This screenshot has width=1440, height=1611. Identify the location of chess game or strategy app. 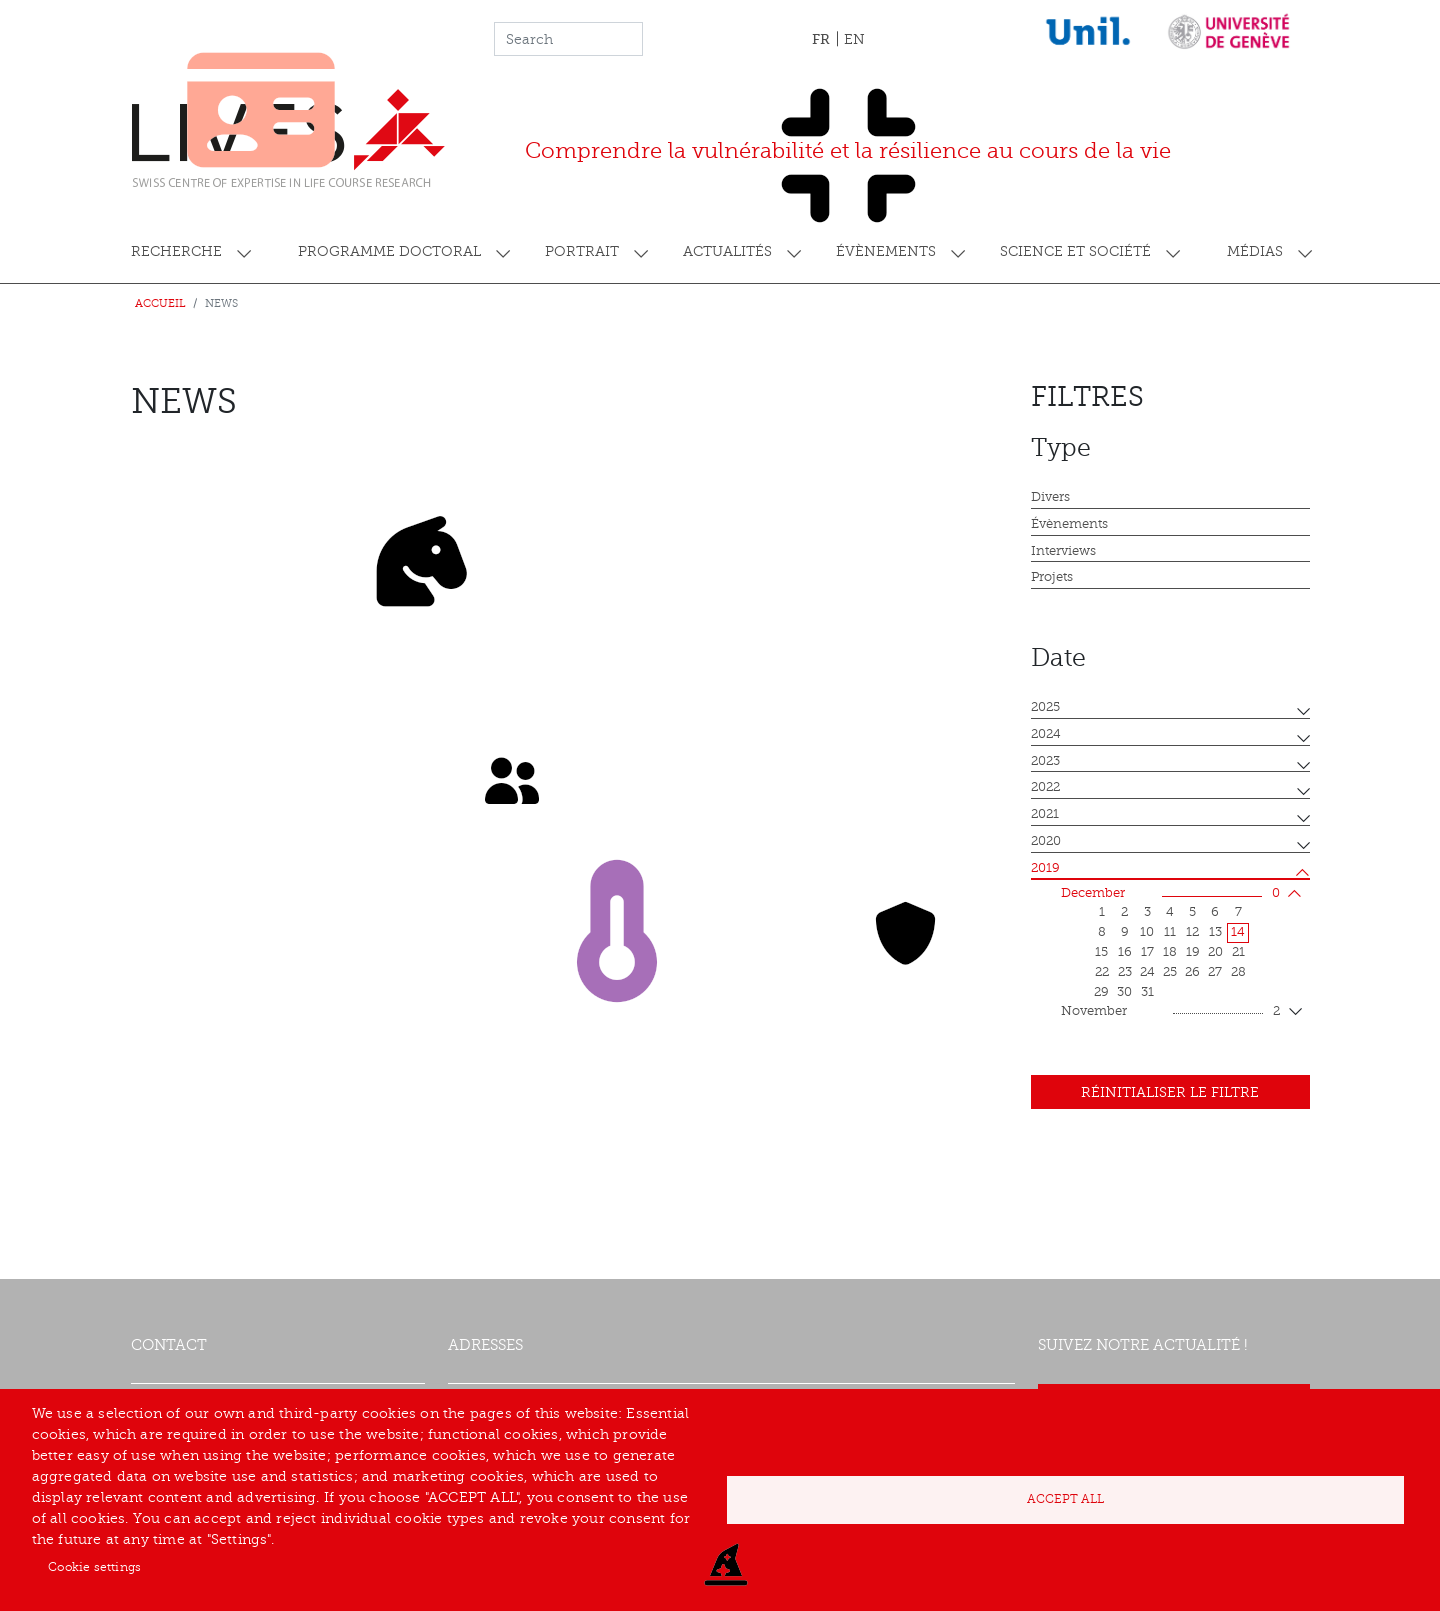
(423, 560).